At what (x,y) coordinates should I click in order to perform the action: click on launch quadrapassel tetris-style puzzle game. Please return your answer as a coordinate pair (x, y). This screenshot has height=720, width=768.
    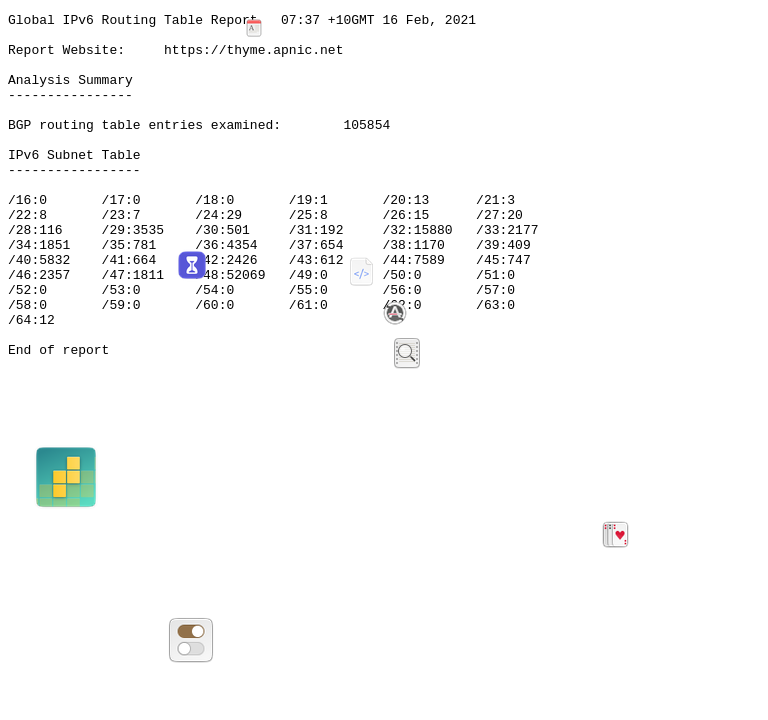
    Looking at the image, I should click on (66, 477).